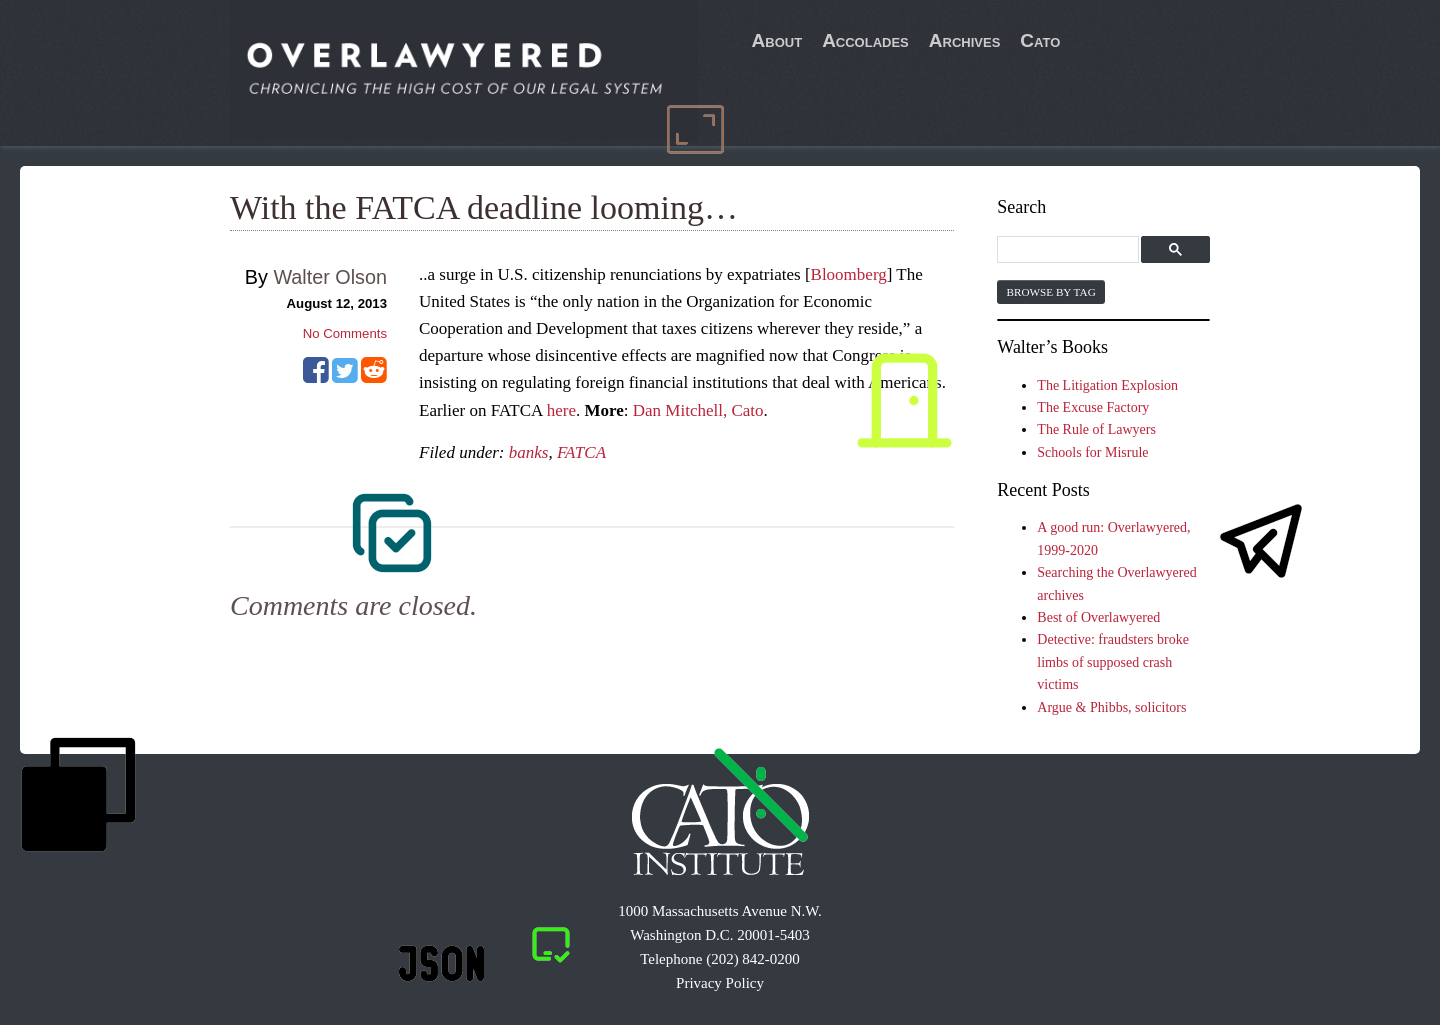 The height and width of the screenshot is (1025, 1440). I want to click on enter fullscreen mode, so click(695, 129).